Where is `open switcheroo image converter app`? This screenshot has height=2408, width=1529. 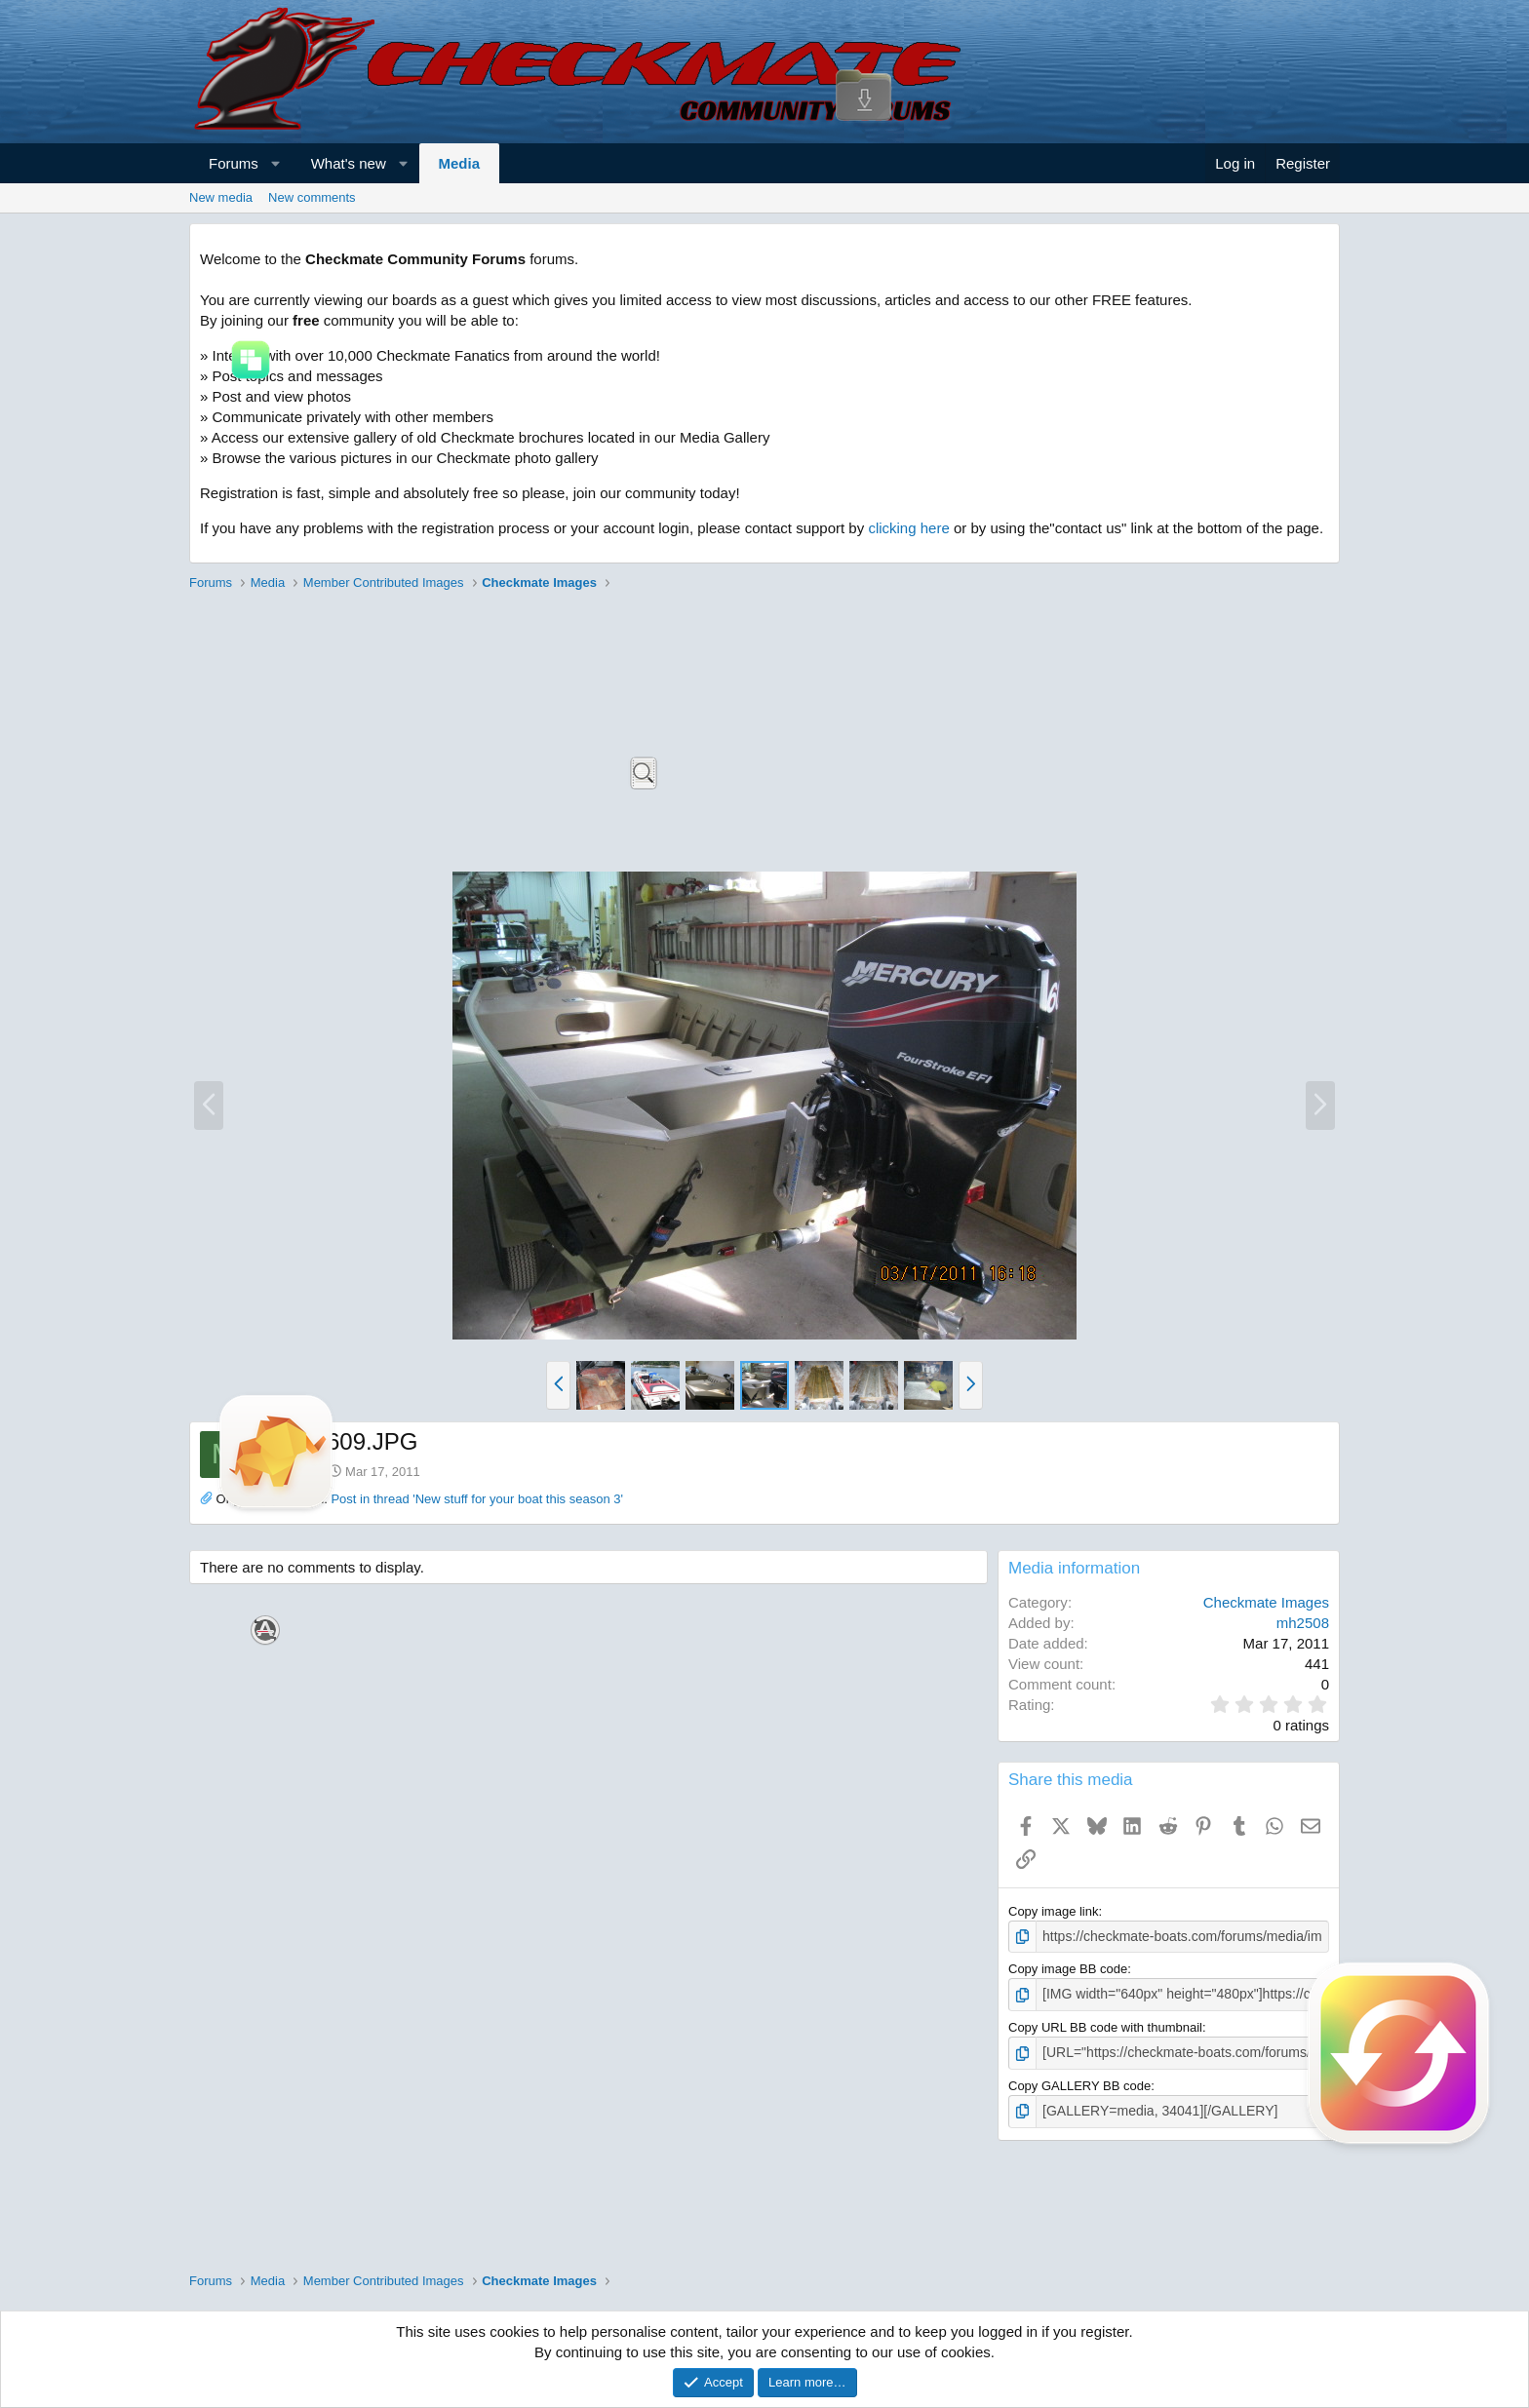
open switcheroo image converter app is located at coordinates (1398, 2053).